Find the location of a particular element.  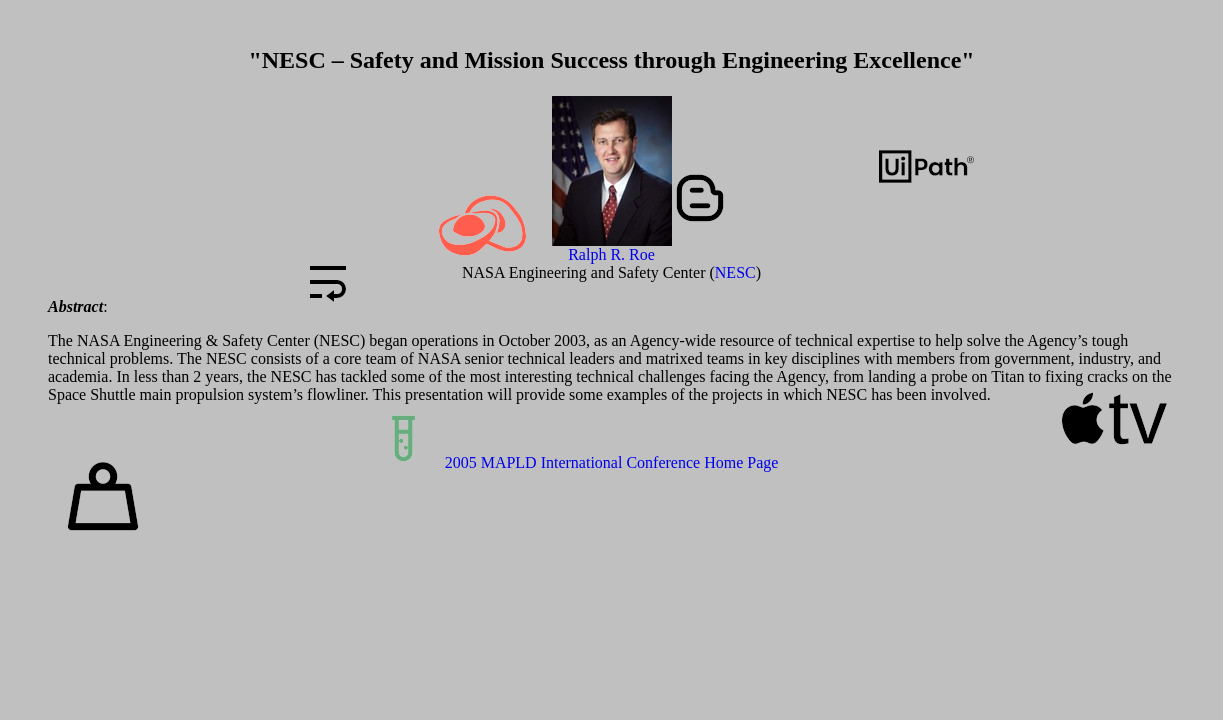

open the Apple TV app is located at coordinates (1114, 418).